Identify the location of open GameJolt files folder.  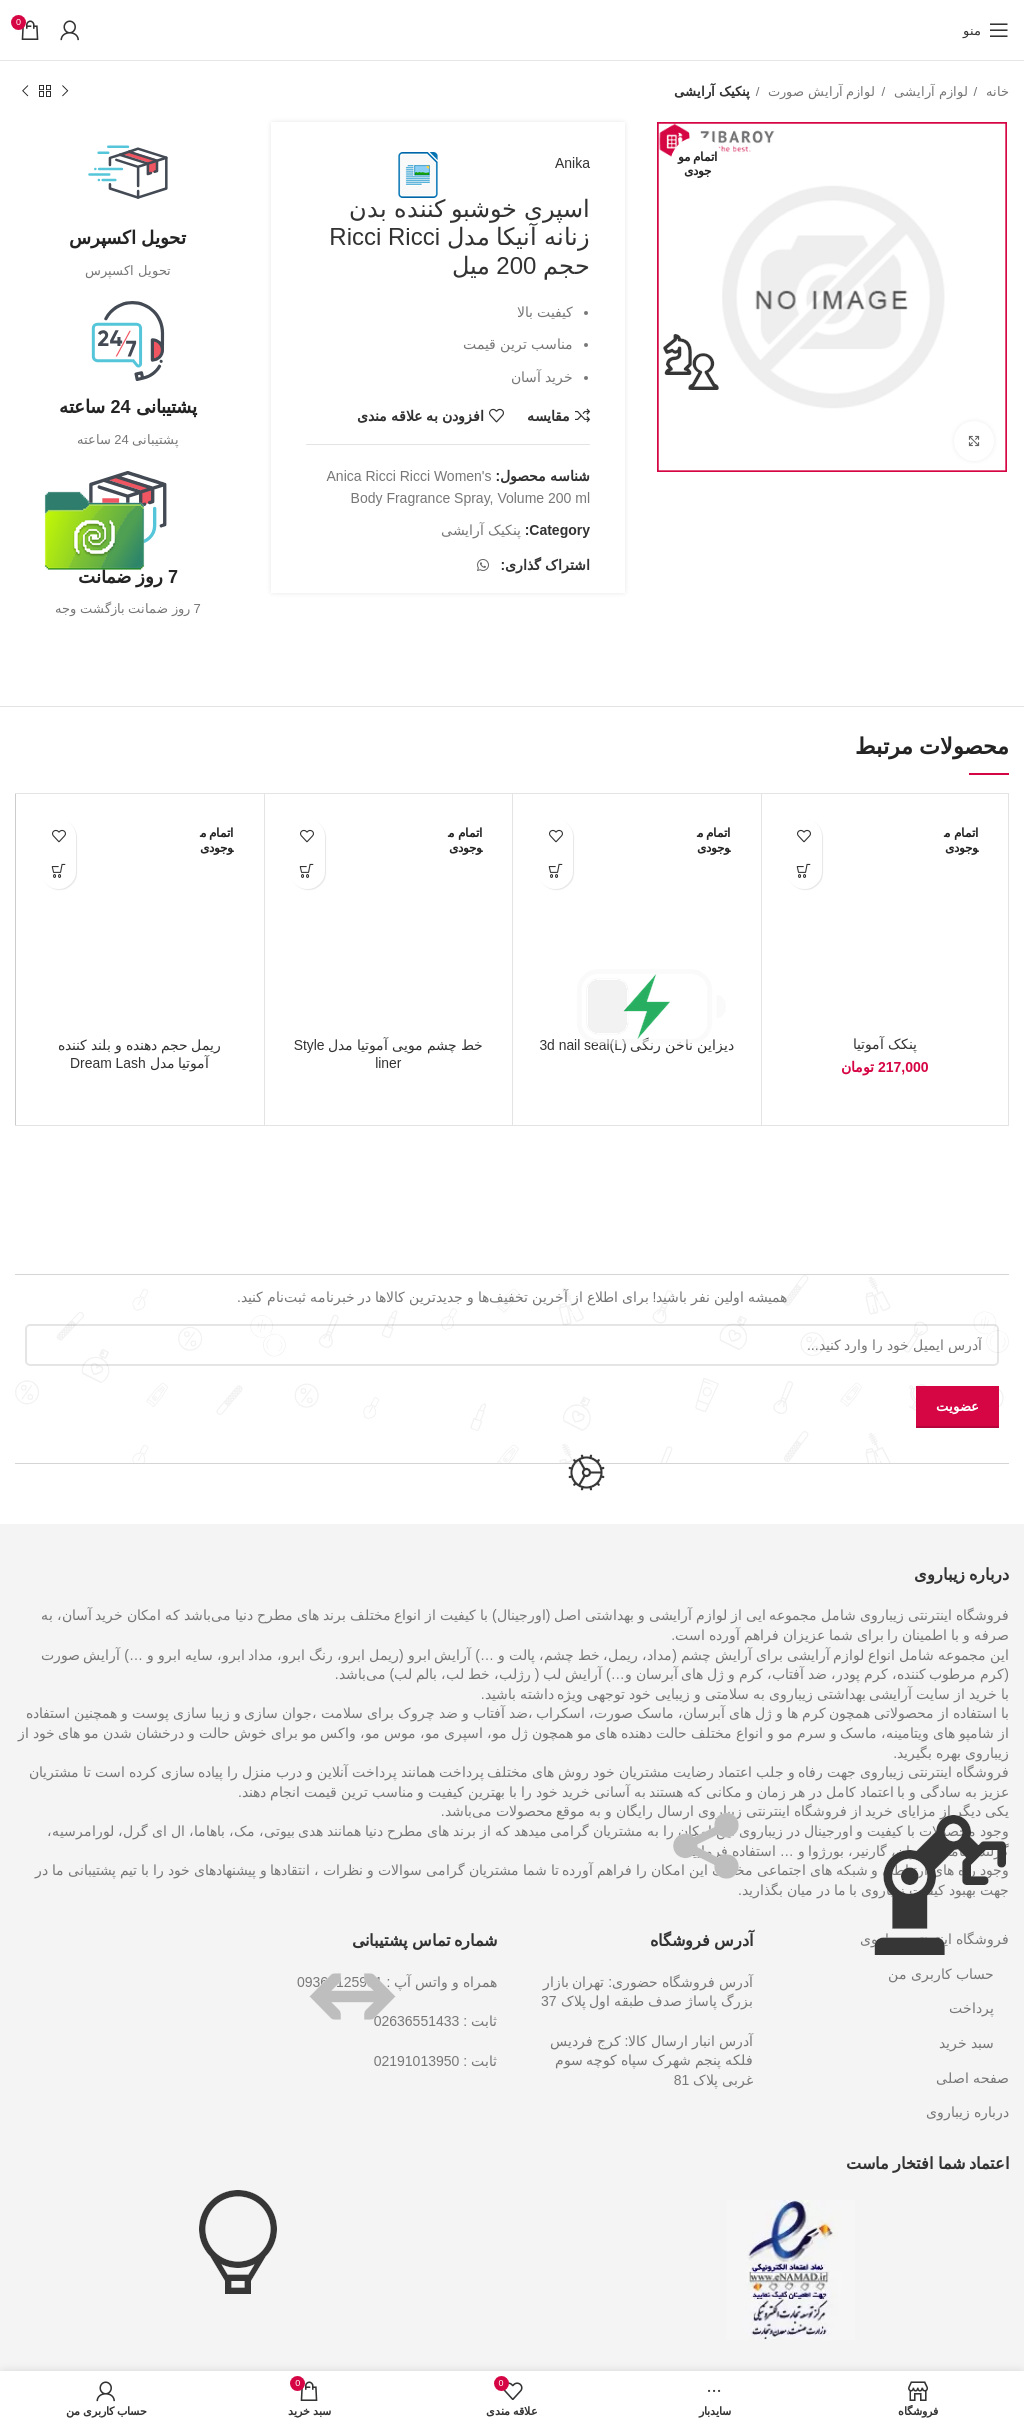
(94, 533).